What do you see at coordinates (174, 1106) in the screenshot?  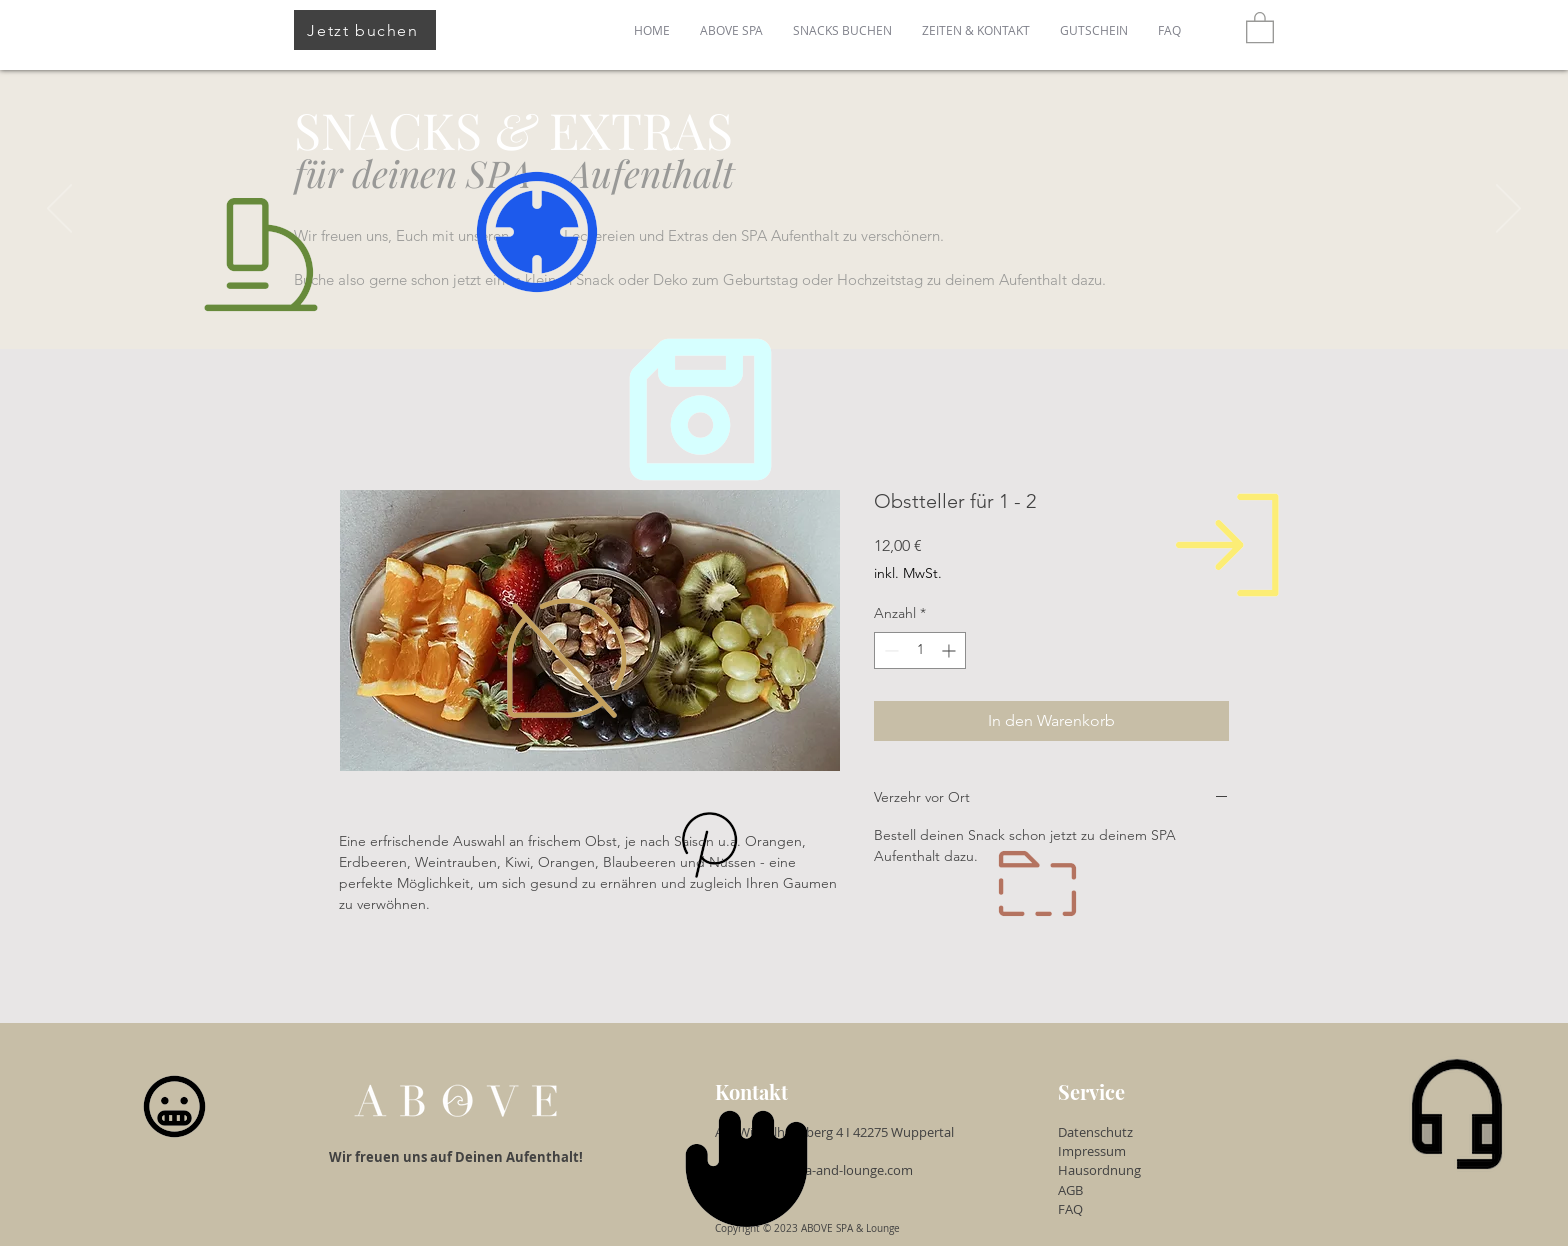 I see `indicates an awkward or uncomfortable situation` at bounding box center [174, 1106].